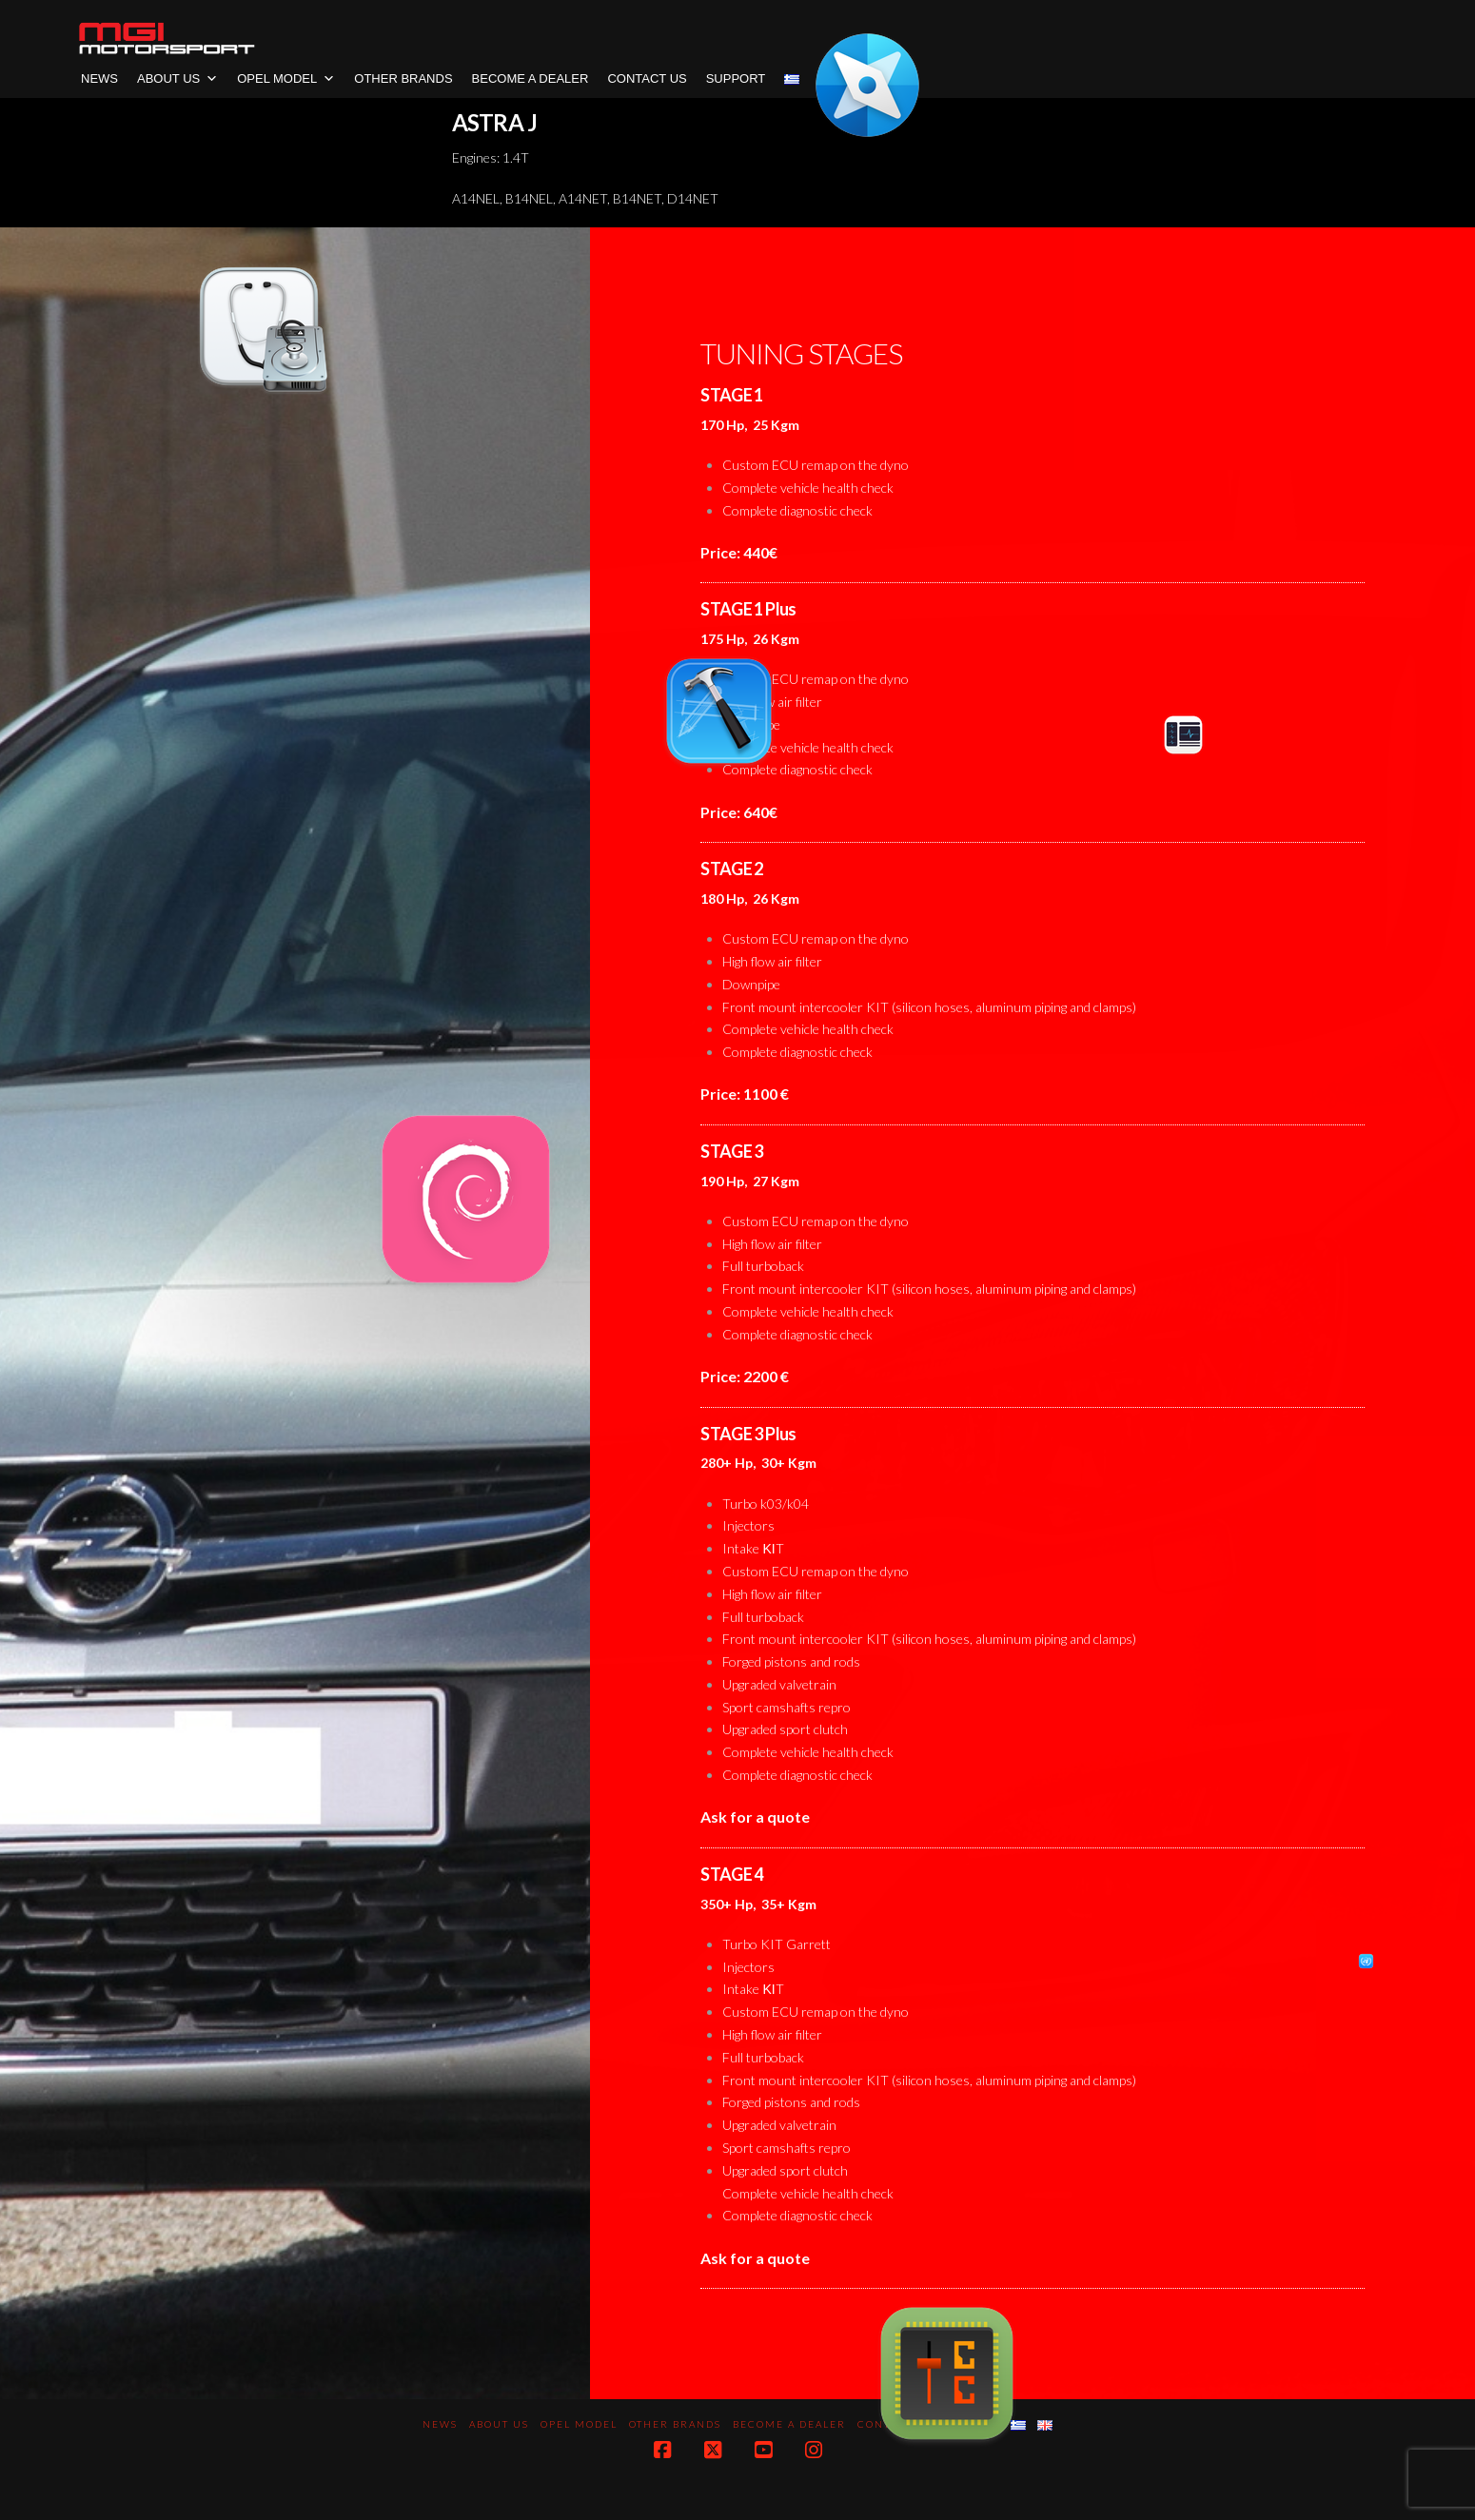 The image size is (1475, 2520). What do you see at coordinates (718, 711) in the screenshot?
I see `open jockey media player app` at bounding box center [718, 711].